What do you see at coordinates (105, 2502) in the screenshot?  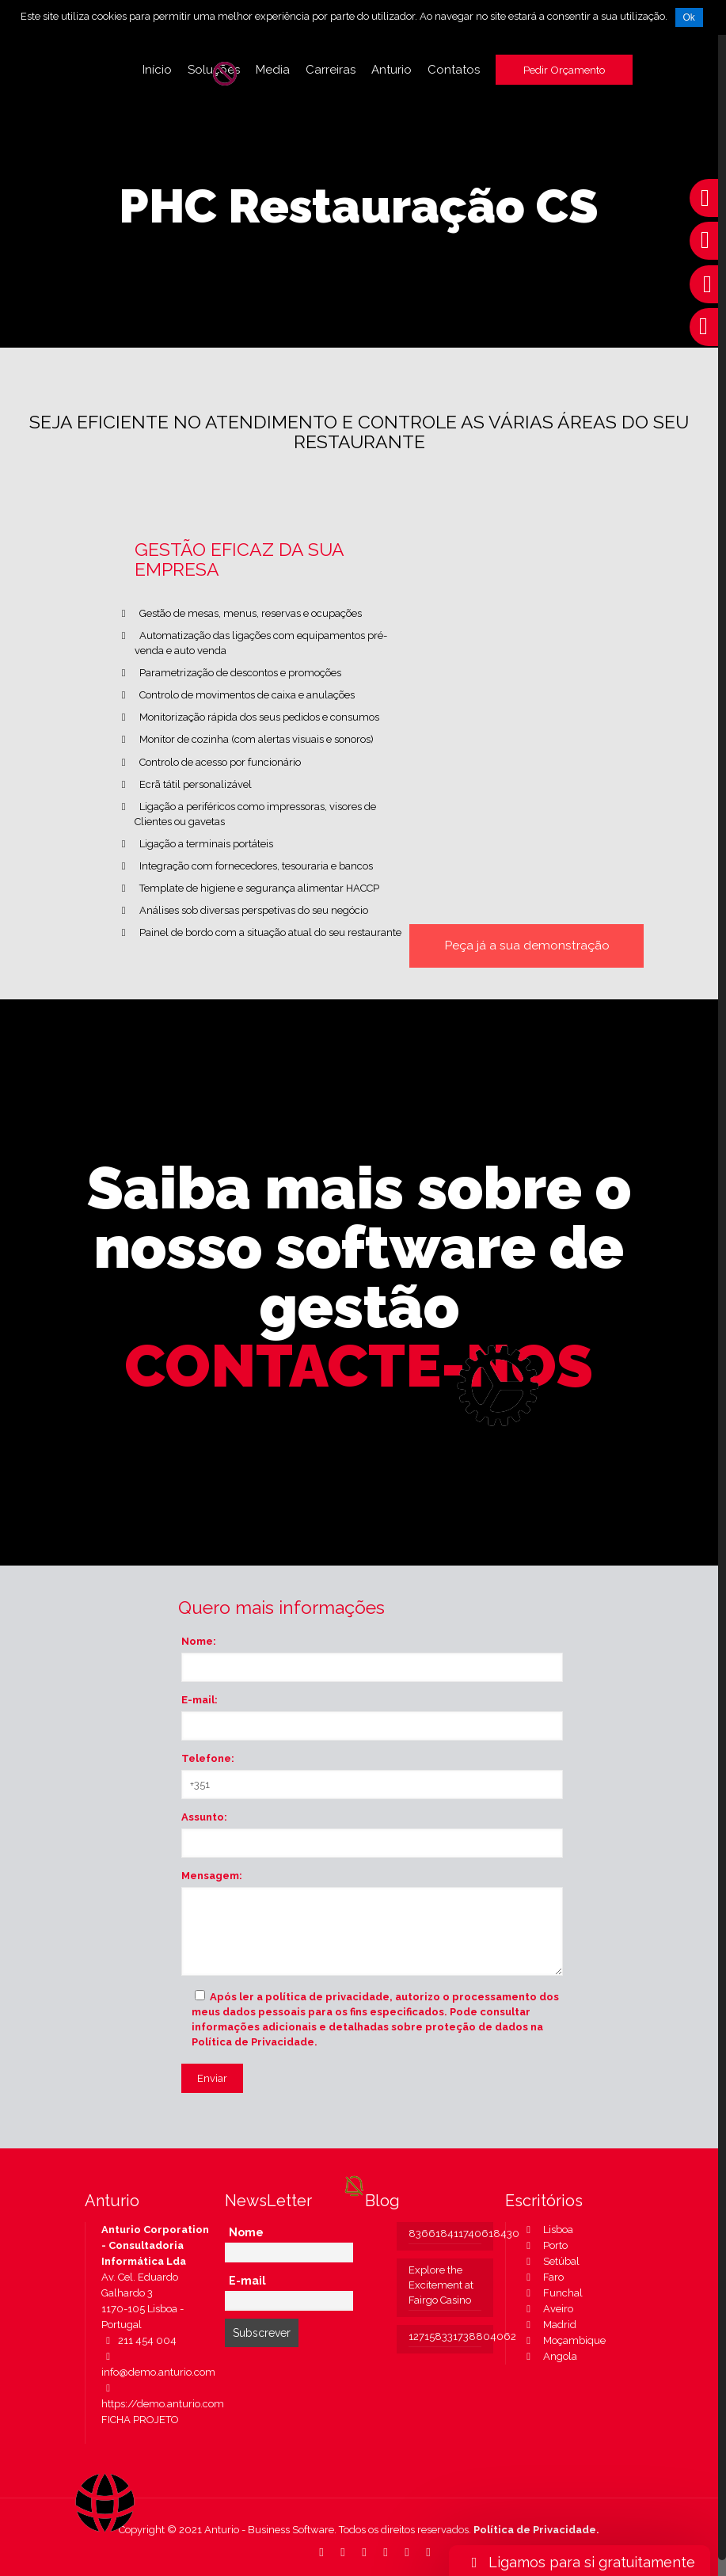 I see `access global or international settings` at bounding box center [105, 2502].